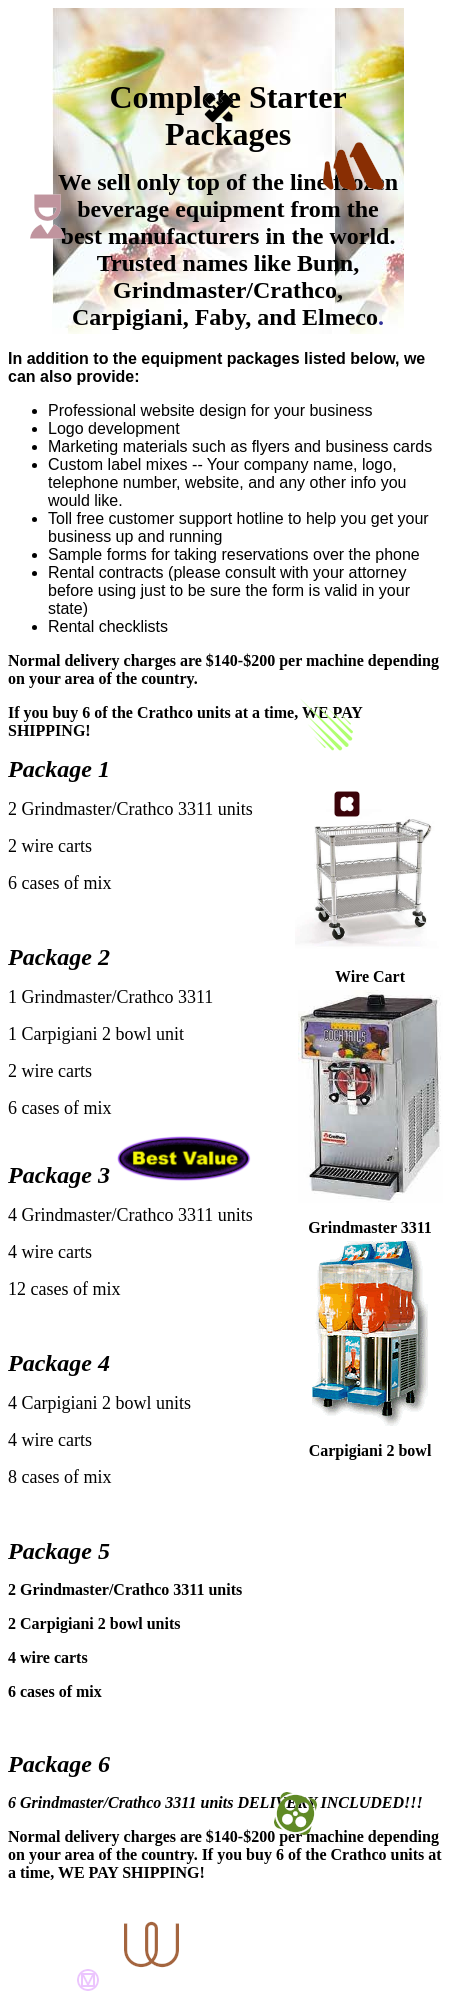 Image resolution: width=456 pixels, height=2000 pixels. What do you see at coordinates (353, 166) in the screenshot?
I see `better stack logo` at bounding box center [353, 166].